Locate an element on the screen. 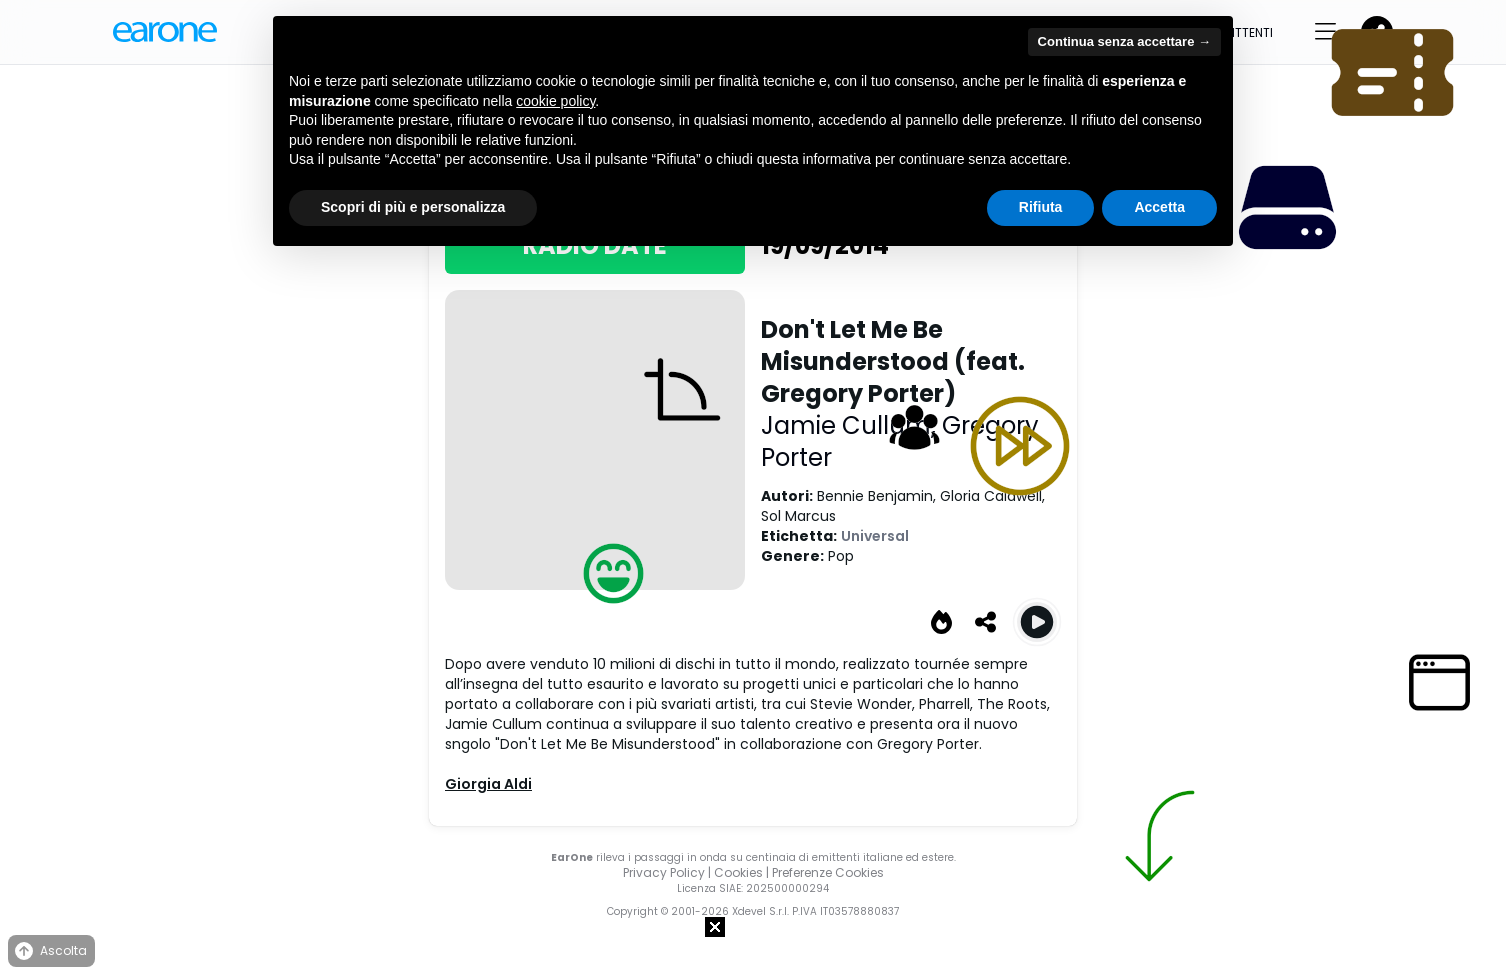 The height and width of the screenshot is (975, 1506). measure or adjust angle in a design tool is located at coordinates (679, 393).